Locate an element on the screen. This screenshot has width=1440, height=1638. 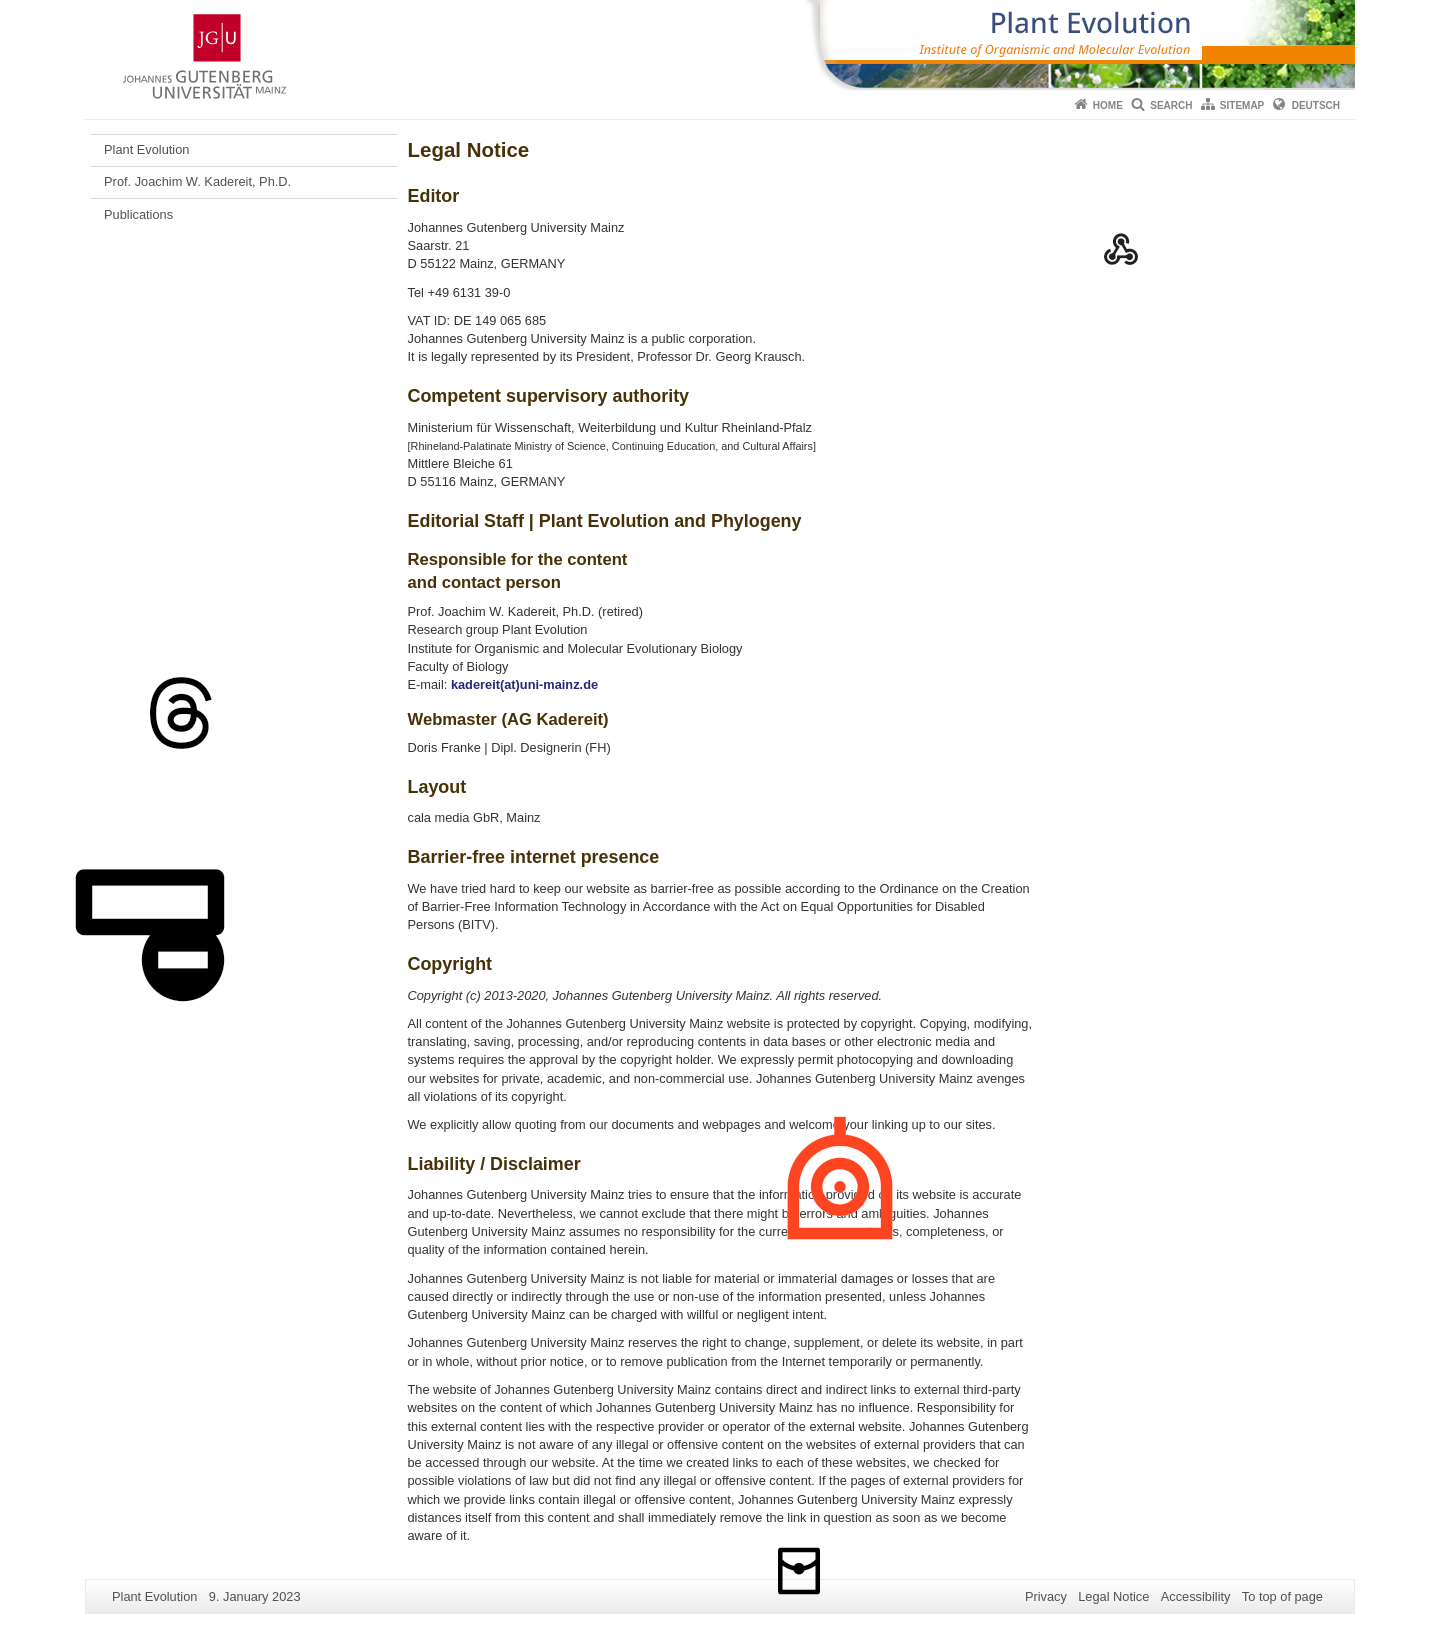
visit ZCOOL design community is located at coordinates (1148, 1254).